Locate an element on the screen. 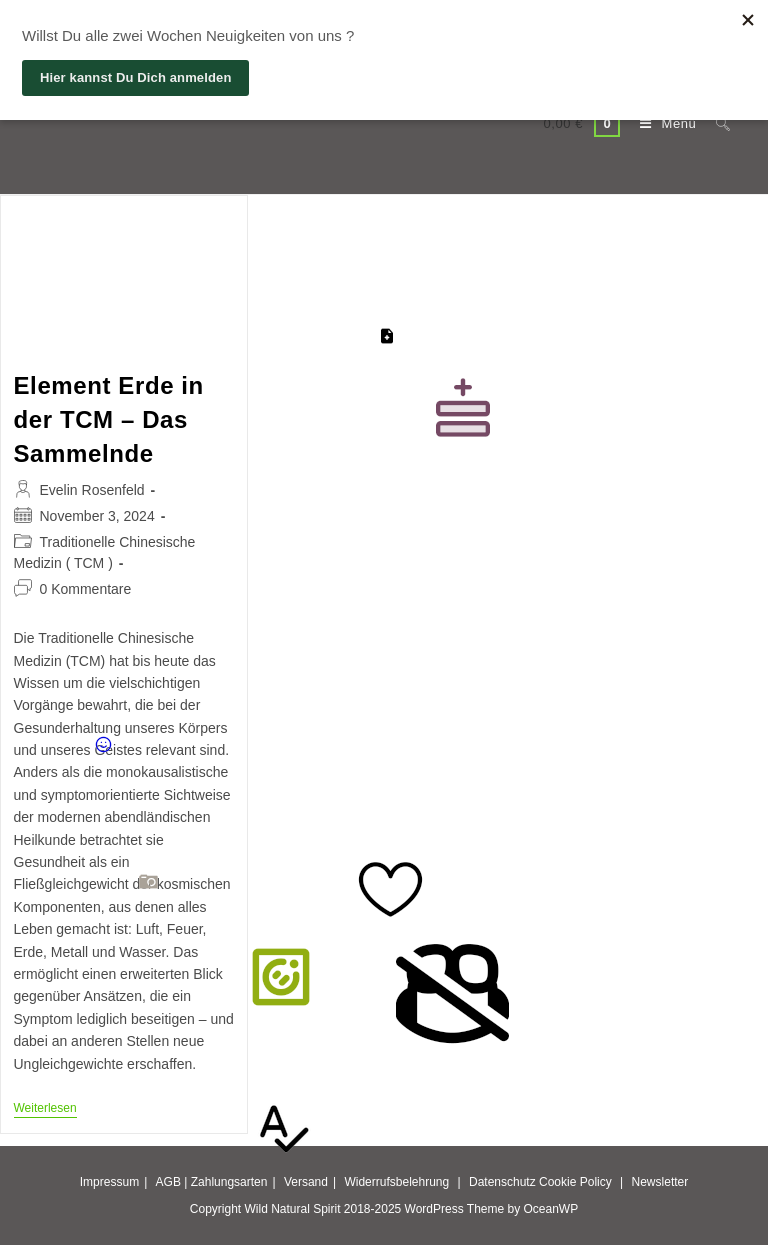 The width and height of the screenshot is (768, 1245). create a new file is located at coordinates (387, 336).